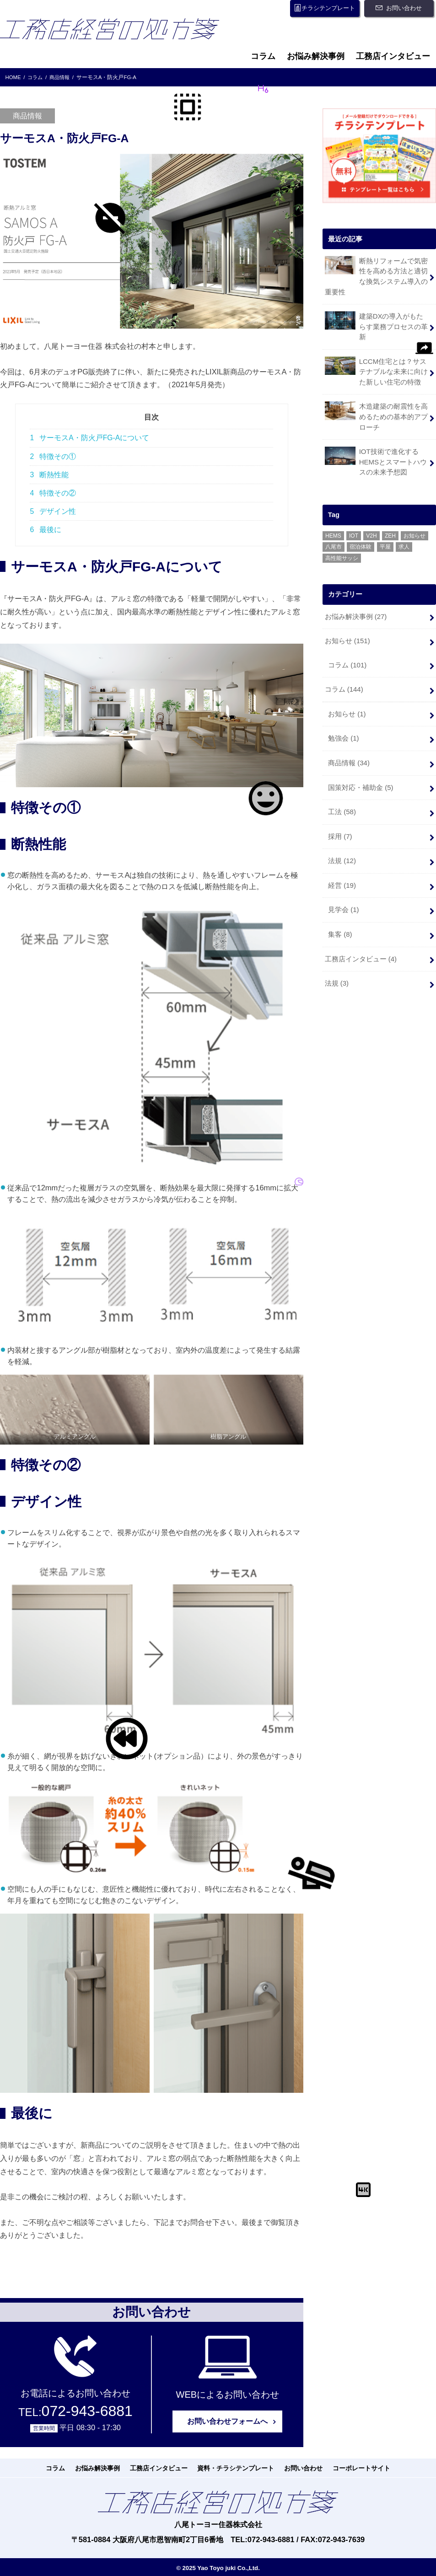 This screenshot has height=2576, width=436. What do you see at coordinates (110, 218) in the screenshot?
I see `do not disturb mode is disabled` at bounding box center [110, 218].